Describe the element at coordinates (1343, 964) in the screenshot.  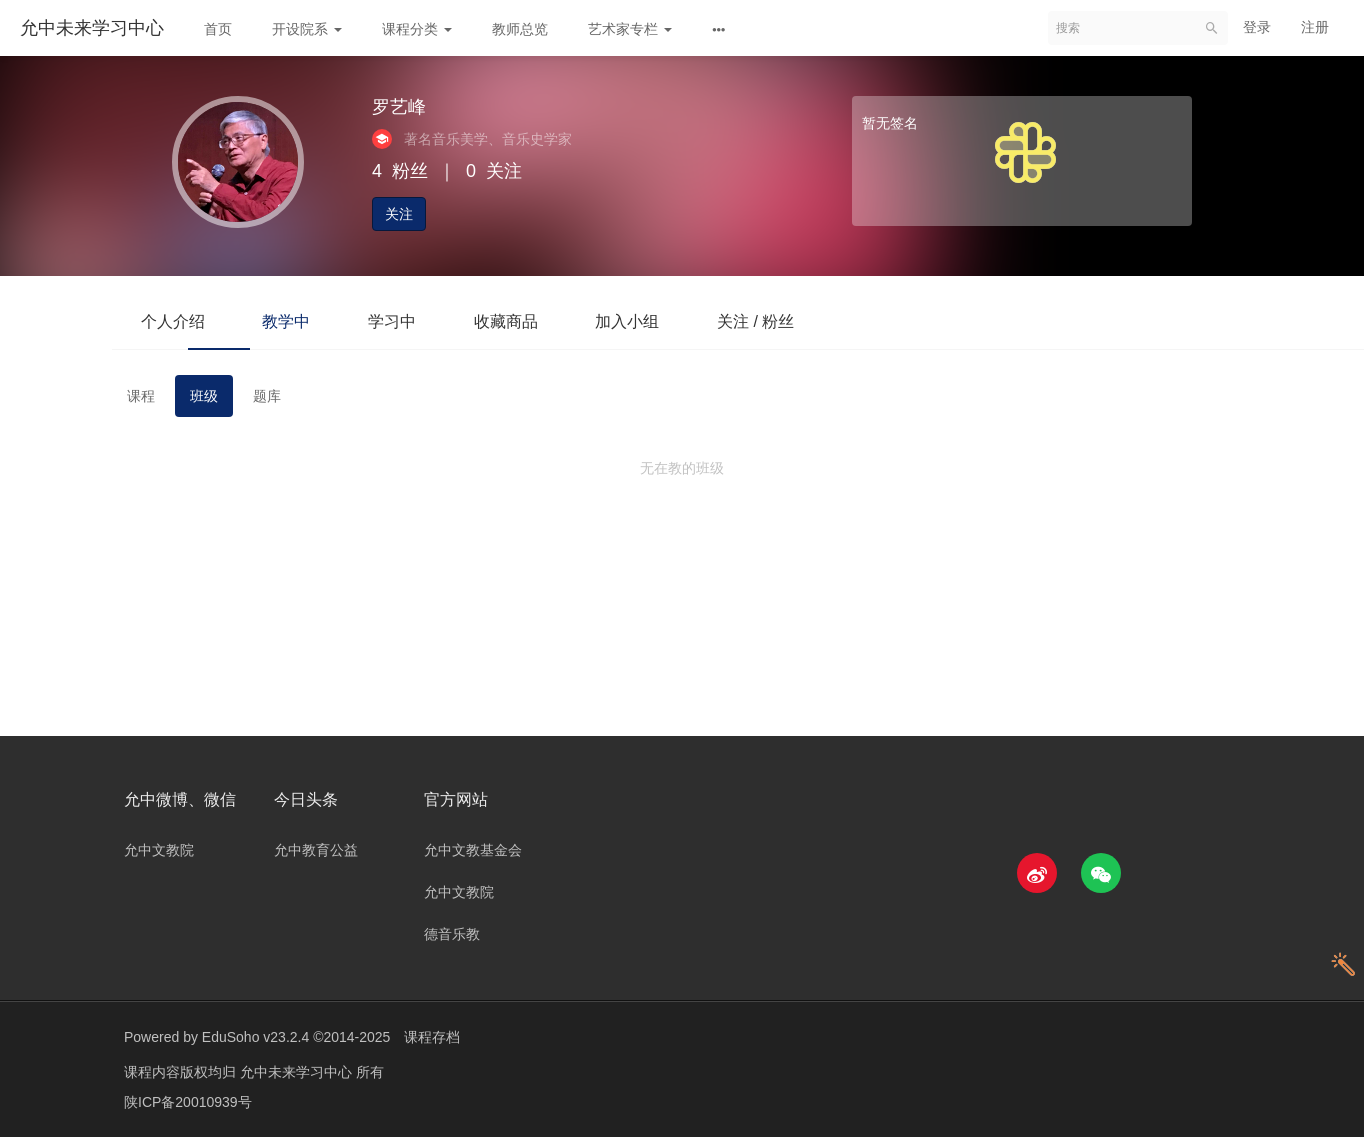
I see `apply auto-enhance or magic adjustments` at that location.